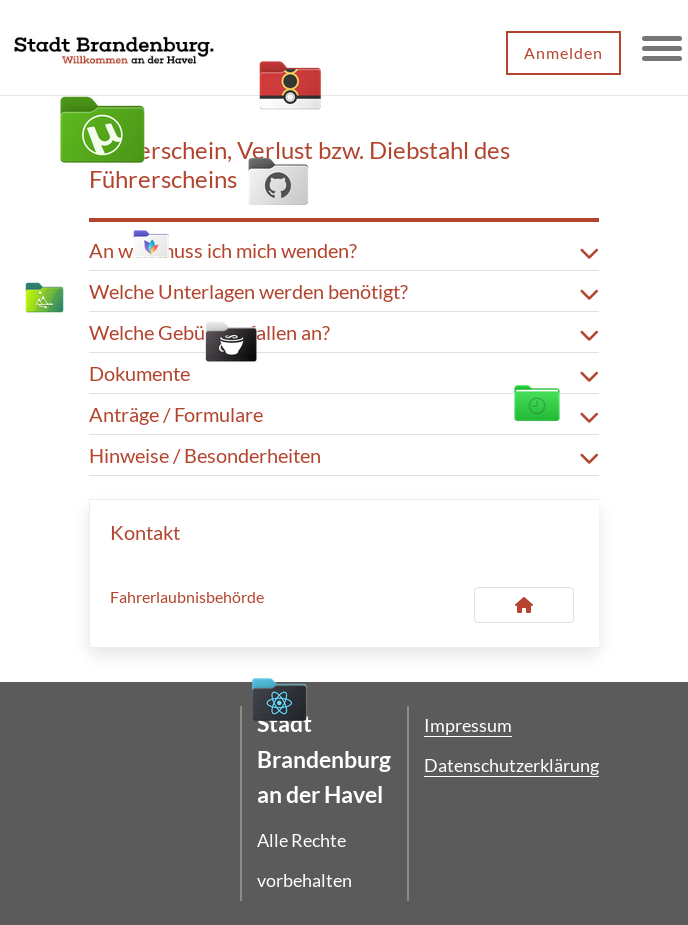  Describe the element at coordinates (151, 245) in the screenshot. I see `open mindnode documents folder` at that location.